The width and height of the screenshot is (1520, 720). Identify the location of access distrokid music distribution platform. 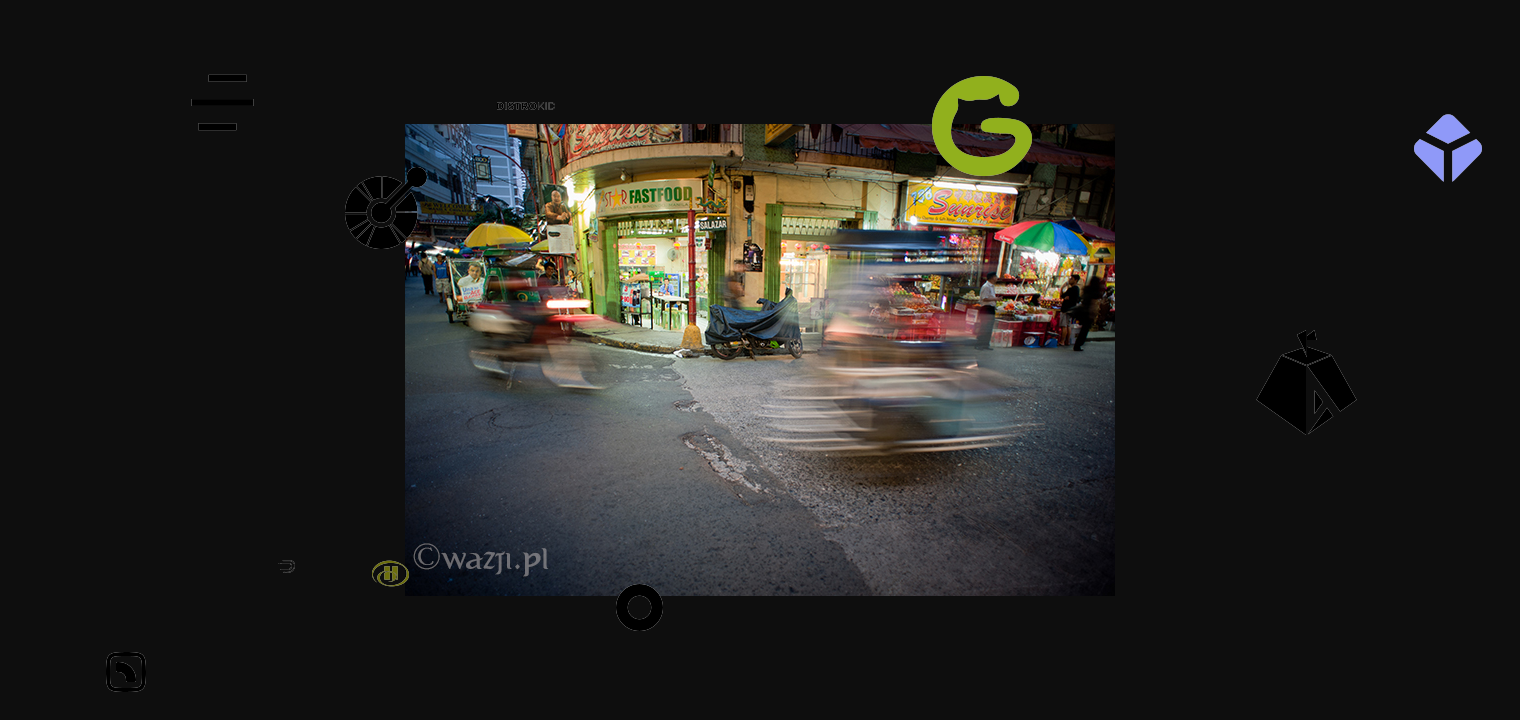
(526, 106).